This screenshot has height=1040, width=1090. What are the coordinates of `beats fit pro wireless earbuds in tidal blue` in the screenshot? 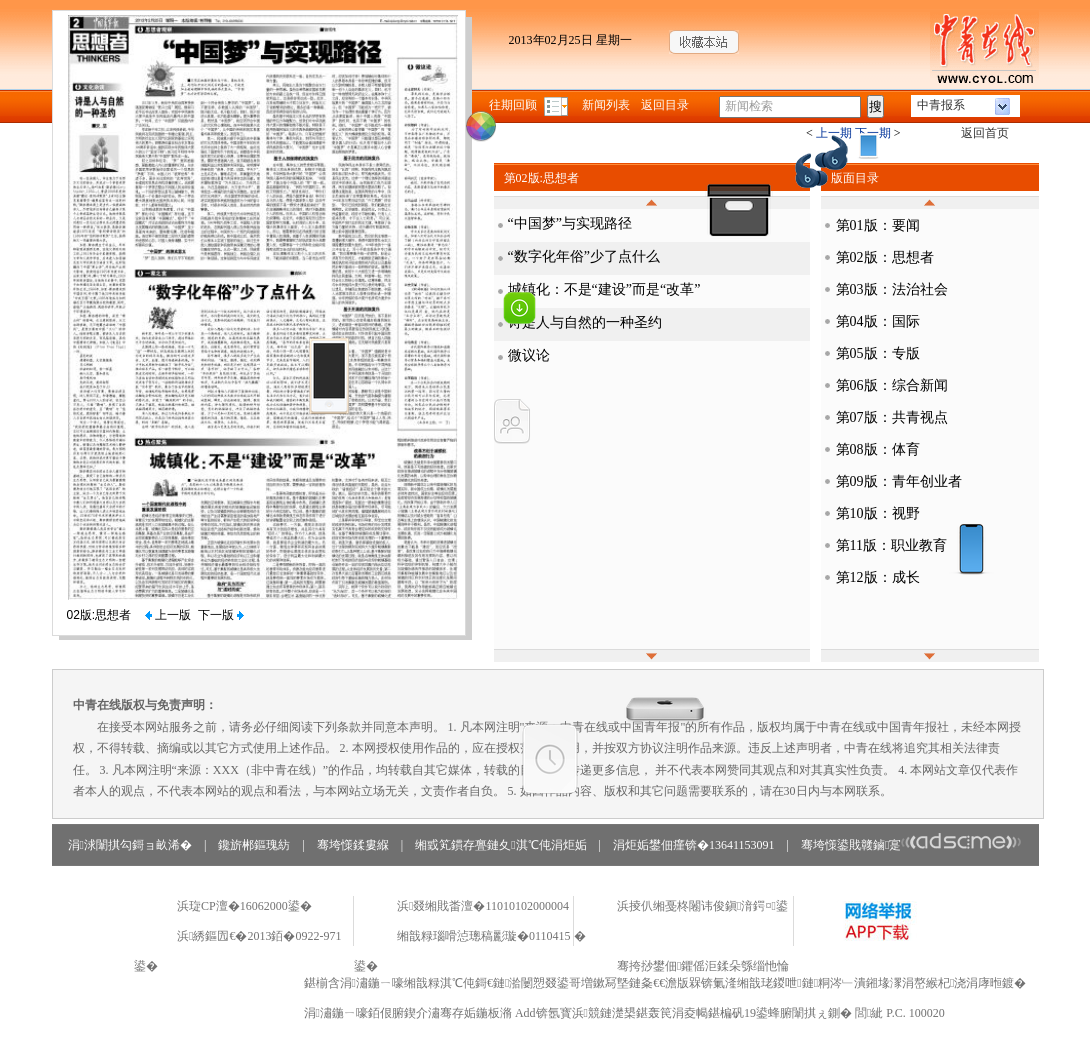 It's located at (821, 162).